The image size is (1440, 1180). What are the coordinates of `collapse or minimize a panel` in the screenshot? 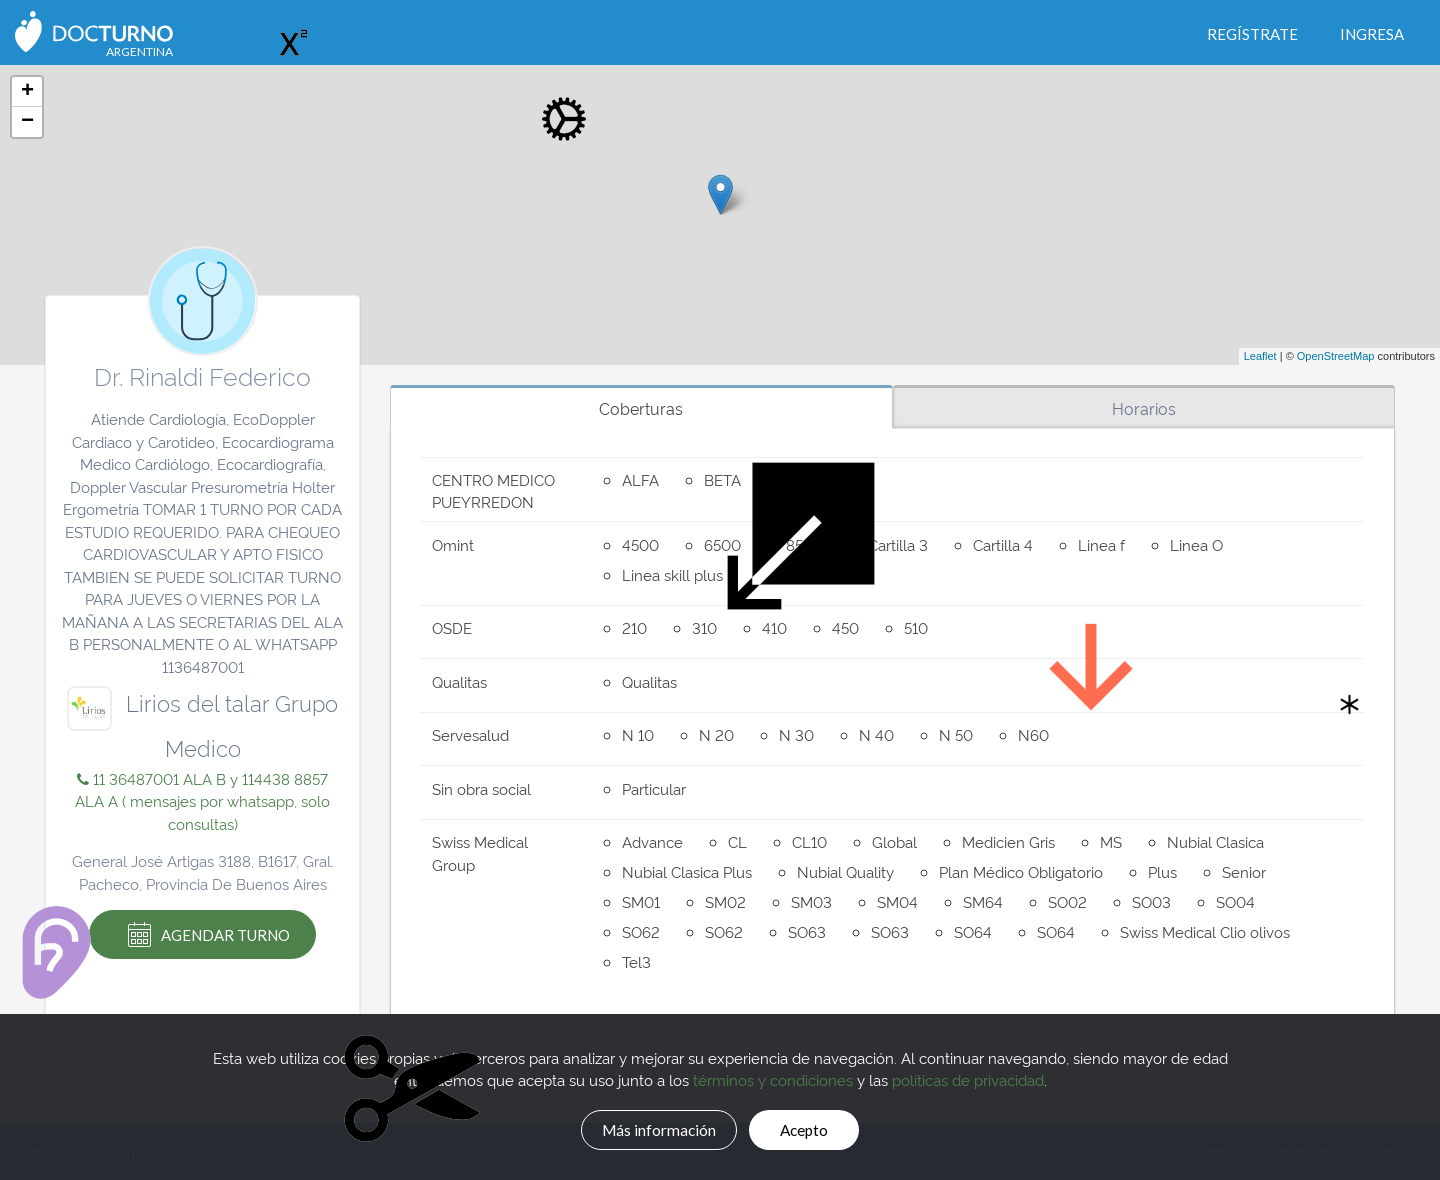 It's located at (801, 536).